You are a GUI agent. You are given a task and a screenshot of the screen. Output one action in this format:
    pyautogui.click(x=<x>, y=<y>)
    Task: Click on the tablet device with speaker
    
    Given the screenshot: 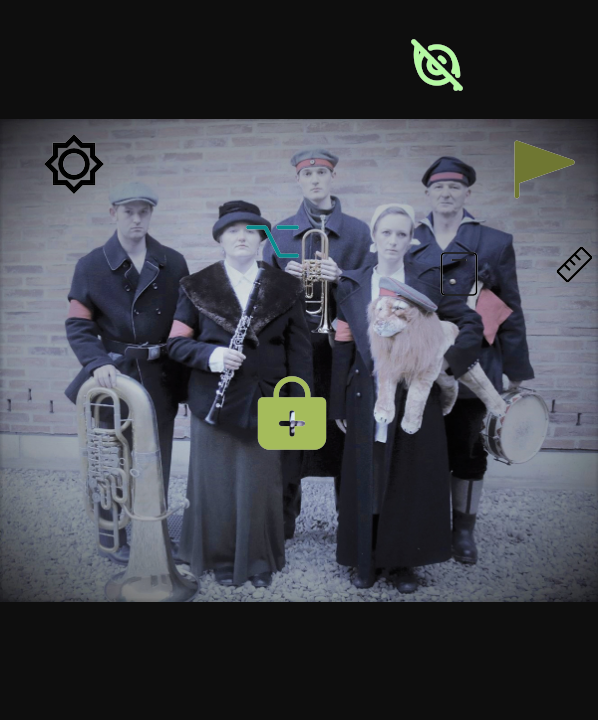 What is the action you would take?
    pyautogui.click(x=459, y=274)
    